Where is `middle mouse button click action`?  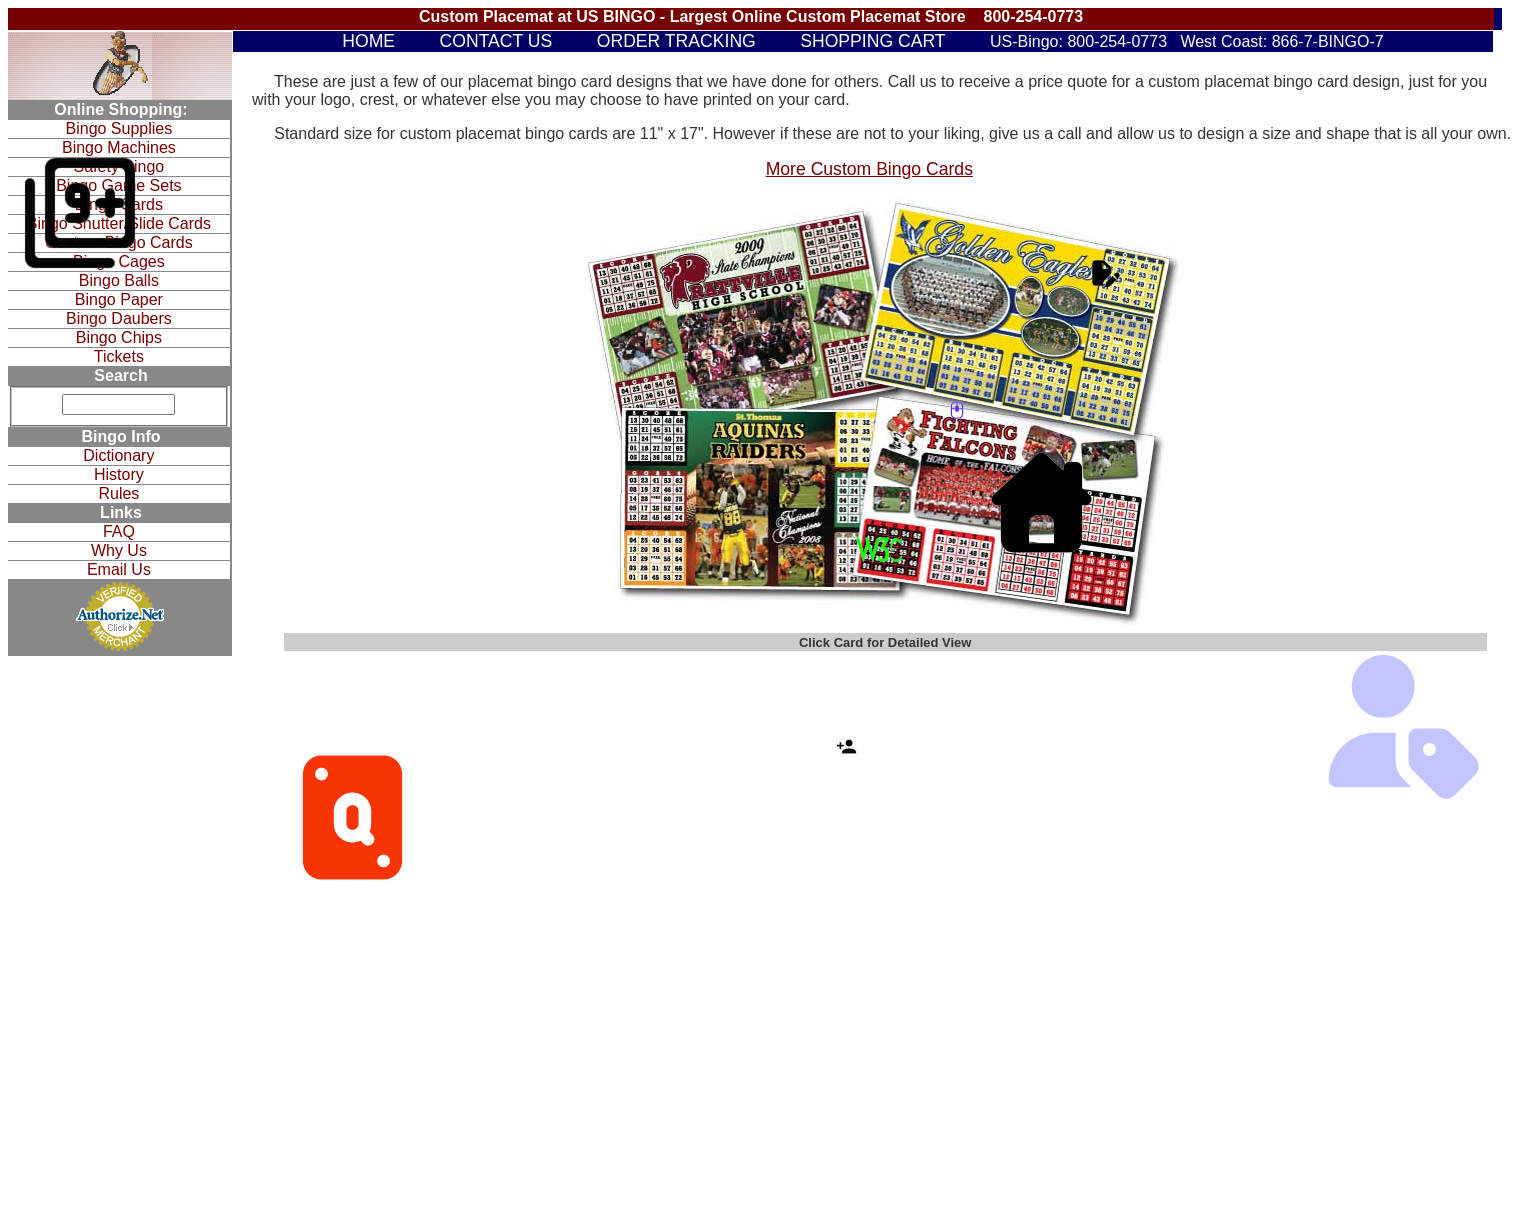 middle mouse button click action is located at coordinates (957, 410).